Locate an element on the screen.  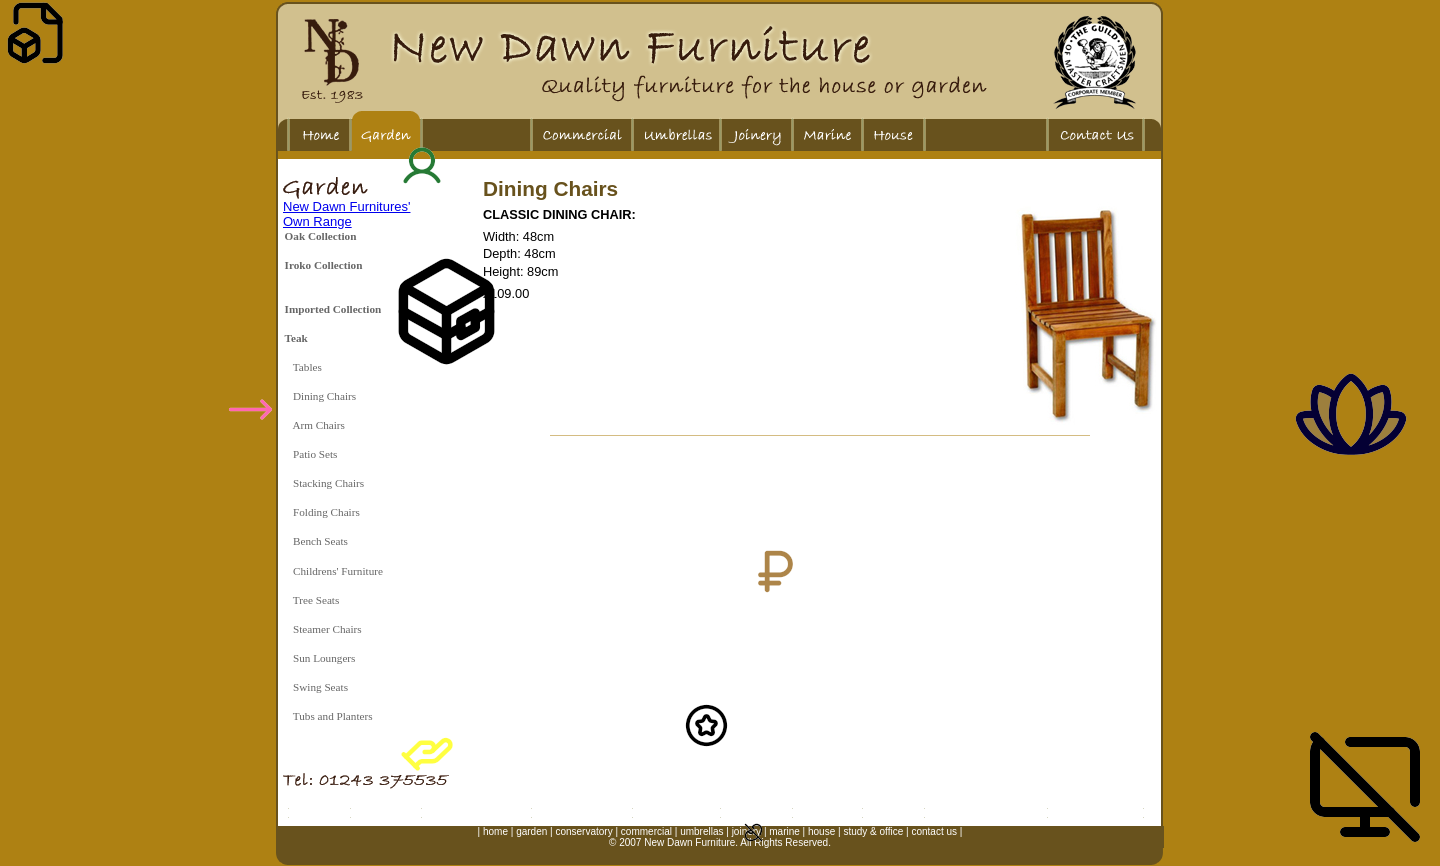
view your profile is located at coordinates (422, 166).